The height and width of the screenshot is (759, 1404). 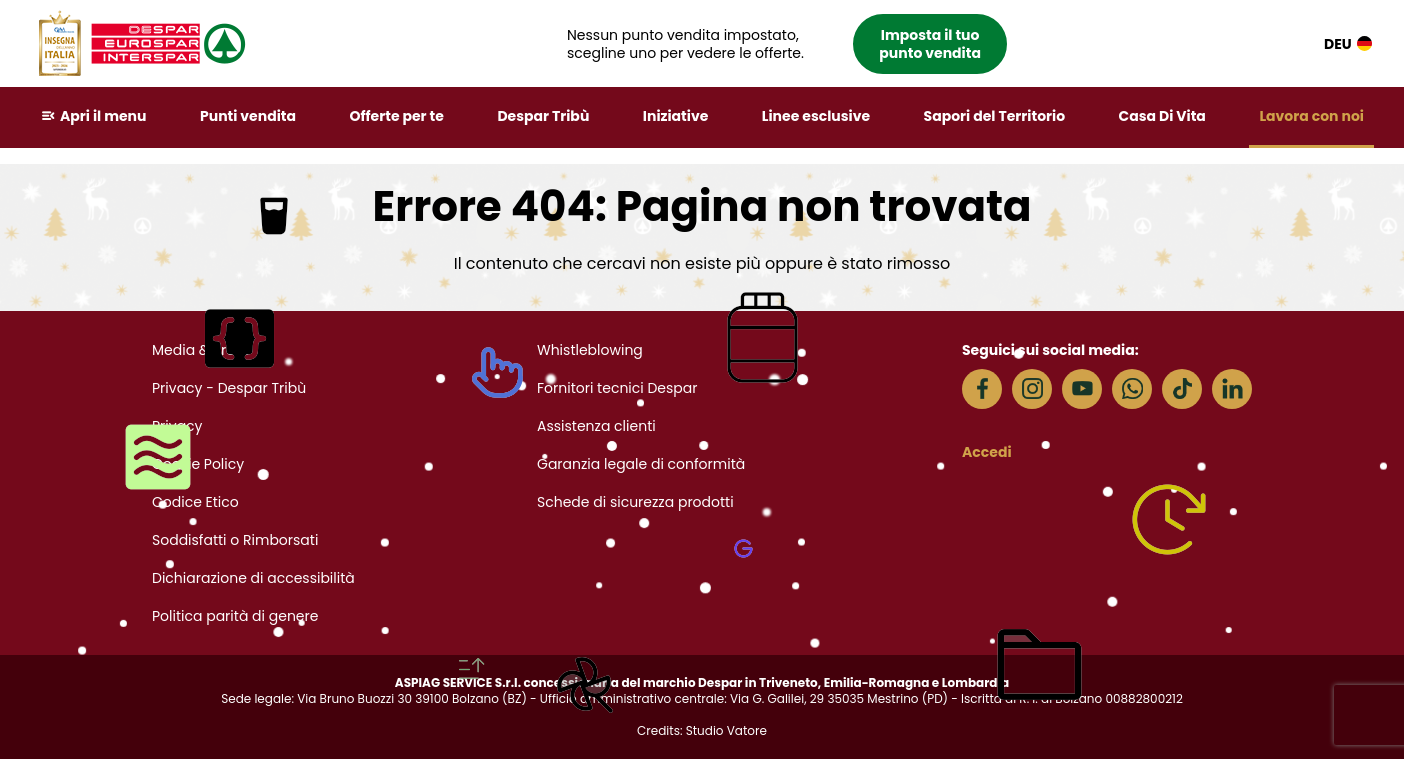 What do you see at coordinates (586, 686) in the screenshot?
I see `decorative or playful element indicating a fun feature` at bounding box center [586, 686].